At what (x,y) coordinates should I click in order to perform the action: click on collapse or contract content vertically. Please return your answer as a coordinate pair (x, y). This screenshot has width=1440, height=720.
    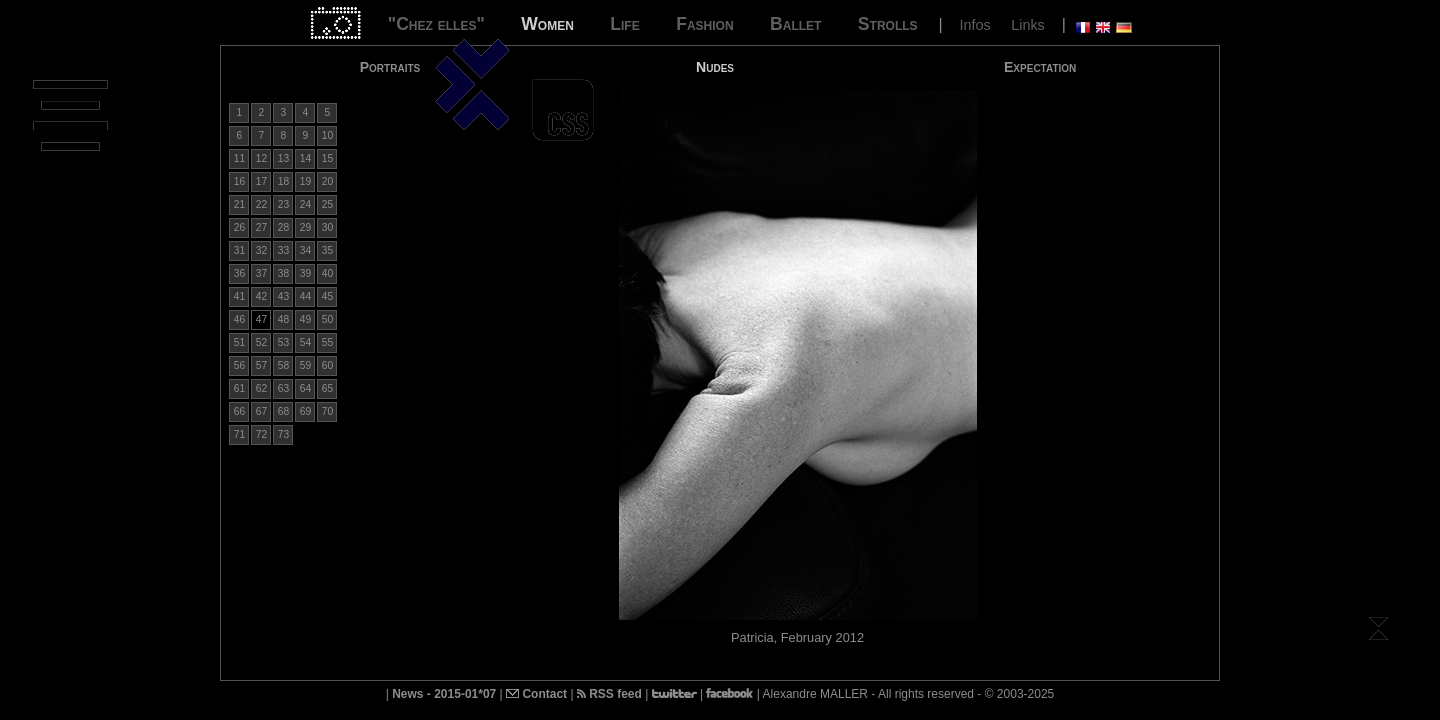
    Looking at the image, I should click on (1378, 628).